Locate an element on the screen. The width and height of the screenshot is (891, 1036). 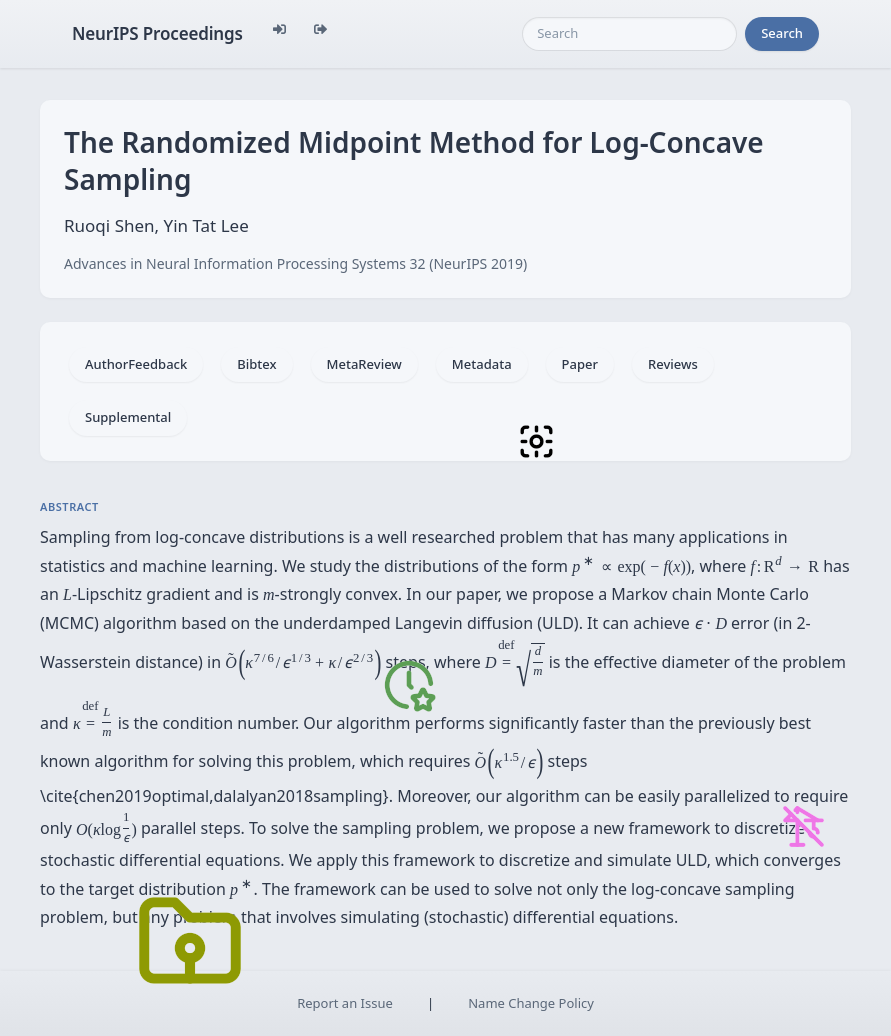
add event to favorites is located at coordinates (409, 685).